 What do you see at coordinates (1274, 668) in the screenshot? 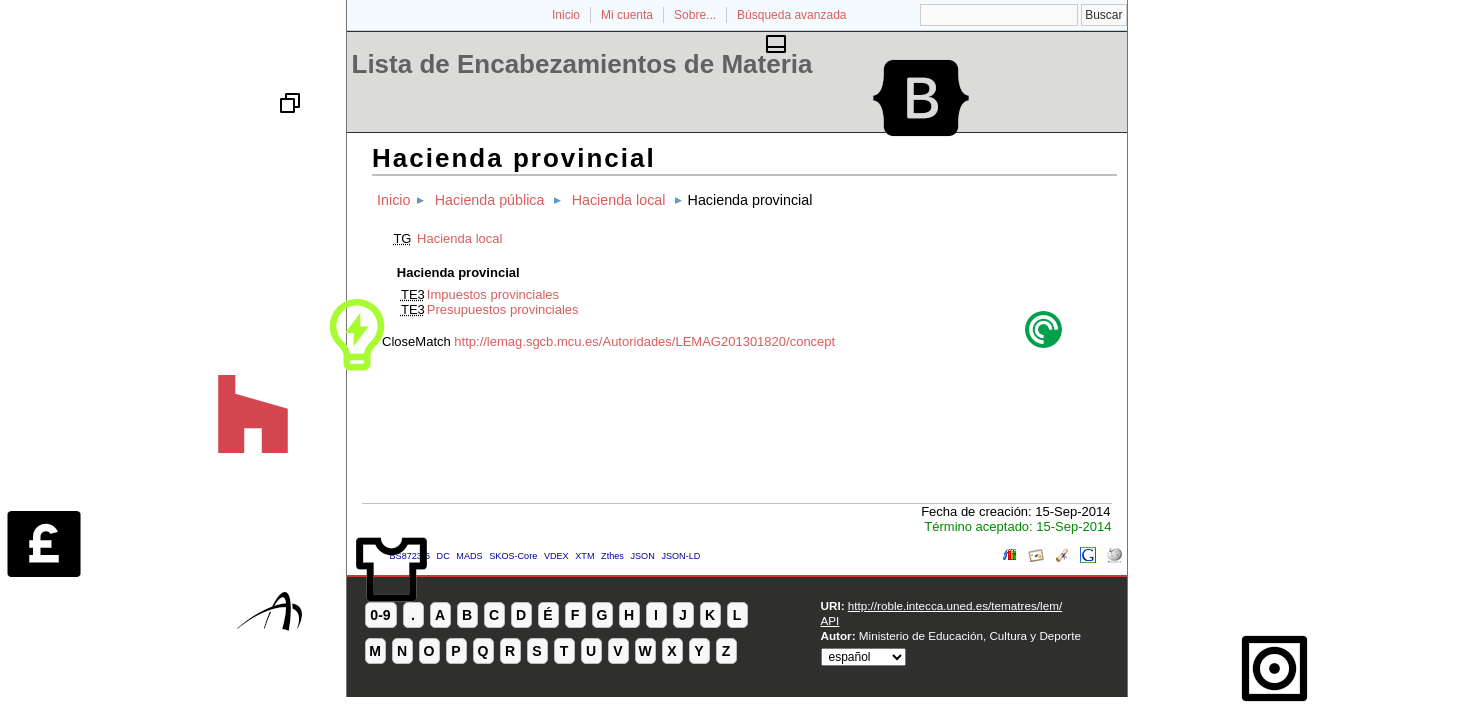
I see `adjust speaker or audio output settings` at bounding box center [1274, 668].